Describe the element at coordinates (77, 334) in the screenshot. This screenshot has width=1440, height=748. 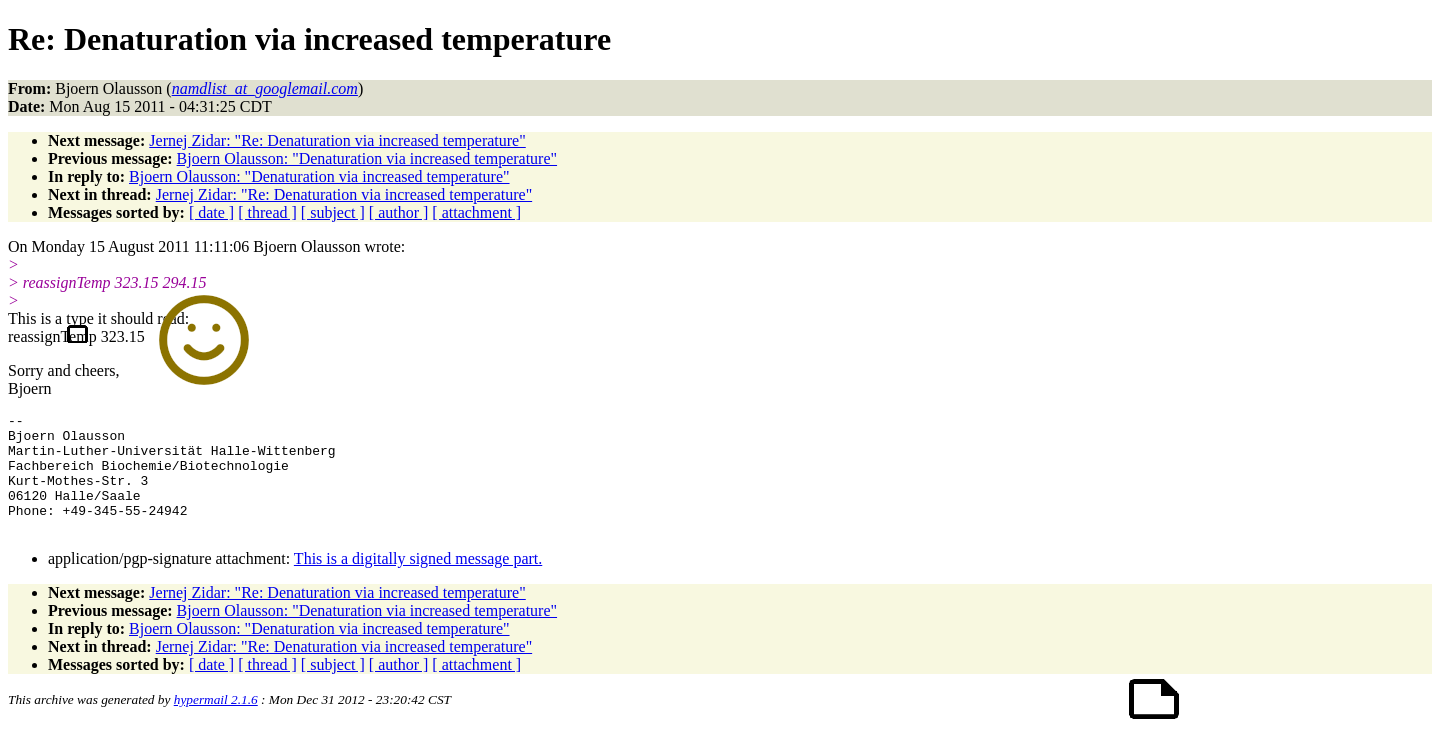
I see `crop image to 3:2 aspect ratio` at that location.